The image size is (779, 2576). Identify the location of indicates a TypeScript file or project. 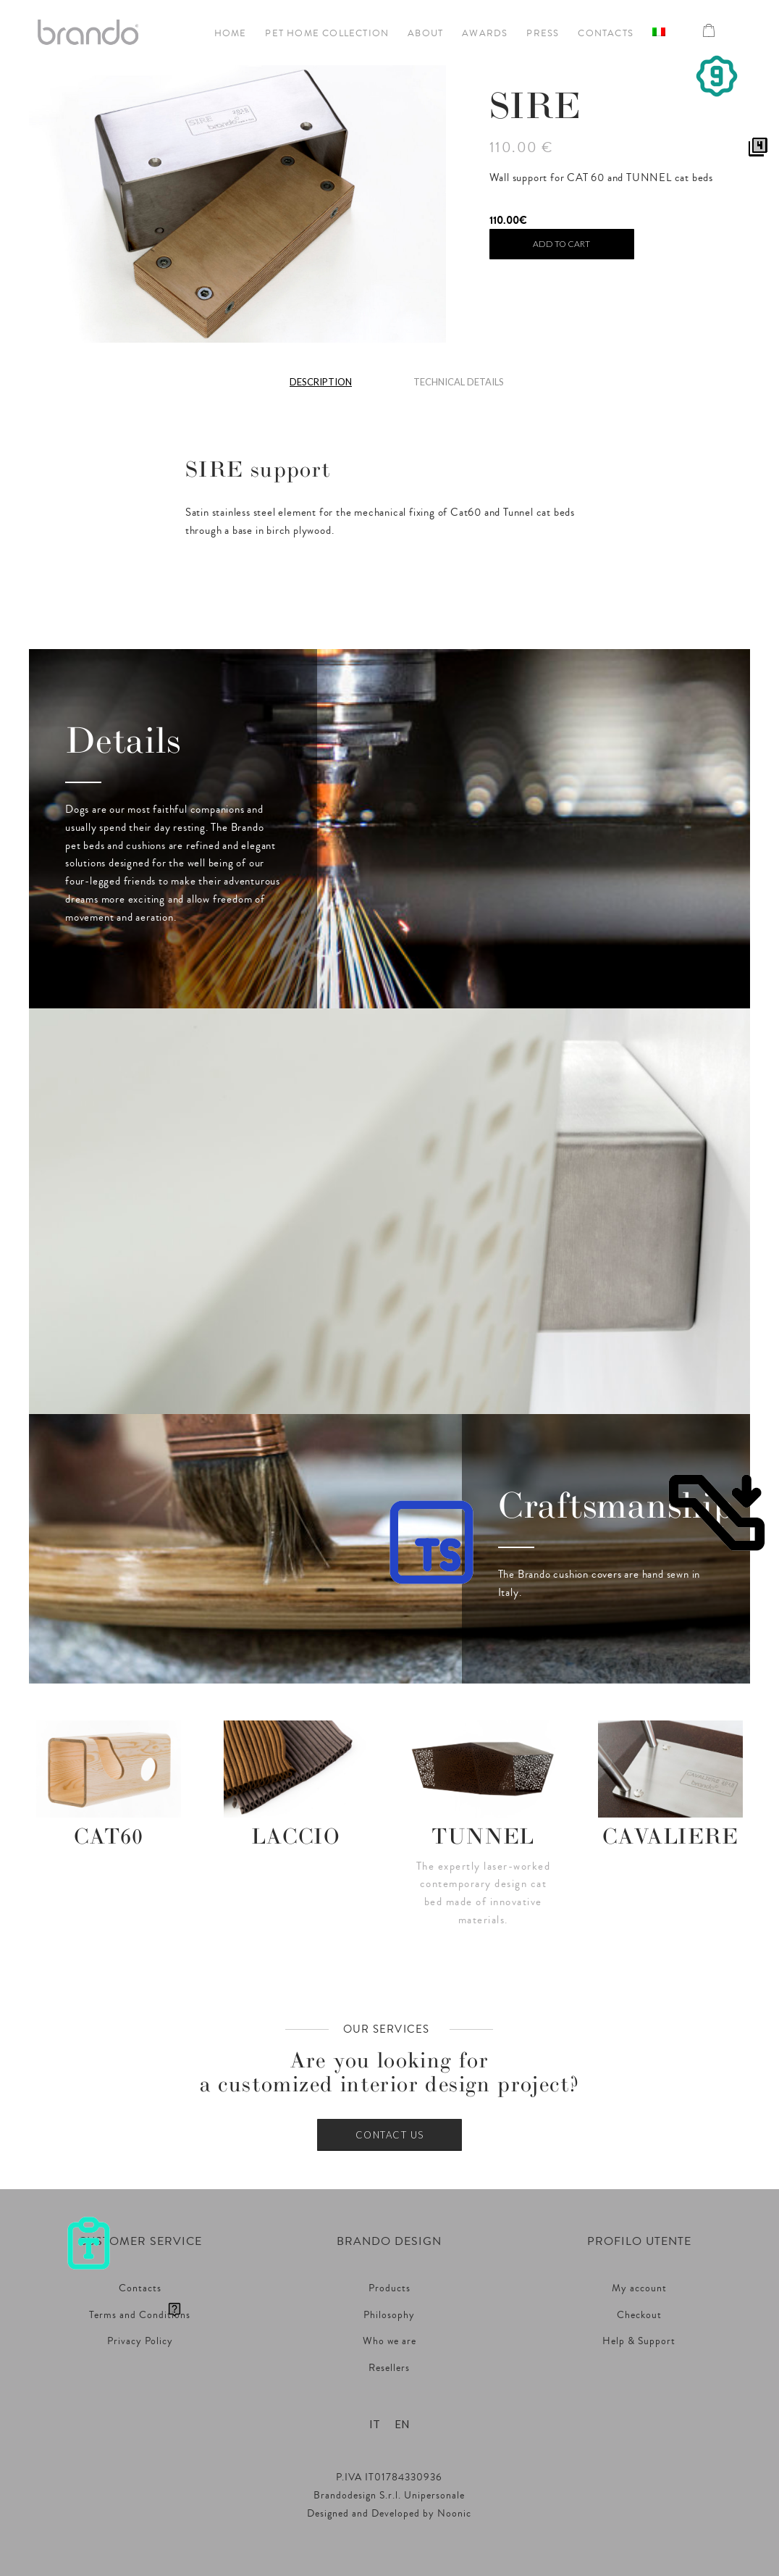
(431, 1542).